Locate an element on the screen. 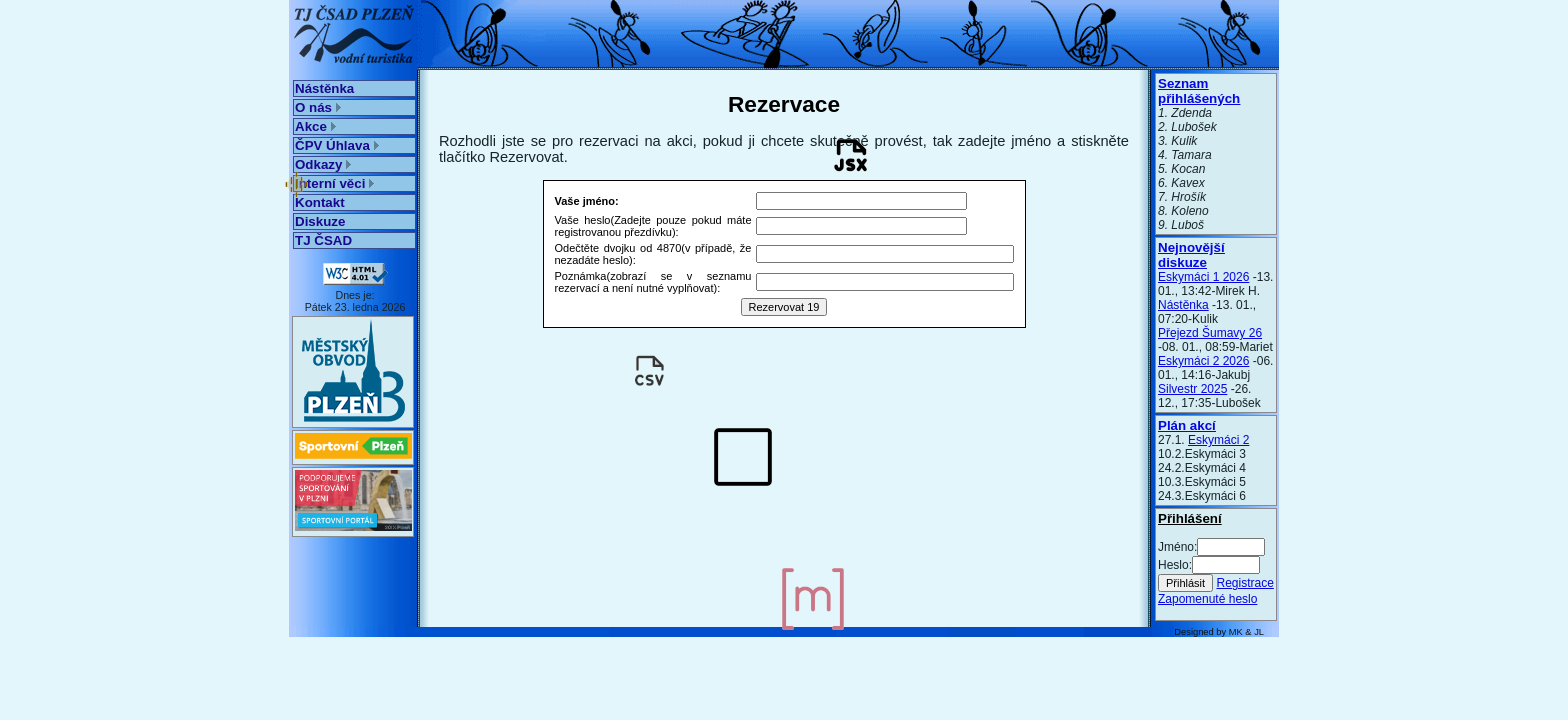 The image size is (1568, 720). open or view a CSV file is located at coordinates (650, 372).